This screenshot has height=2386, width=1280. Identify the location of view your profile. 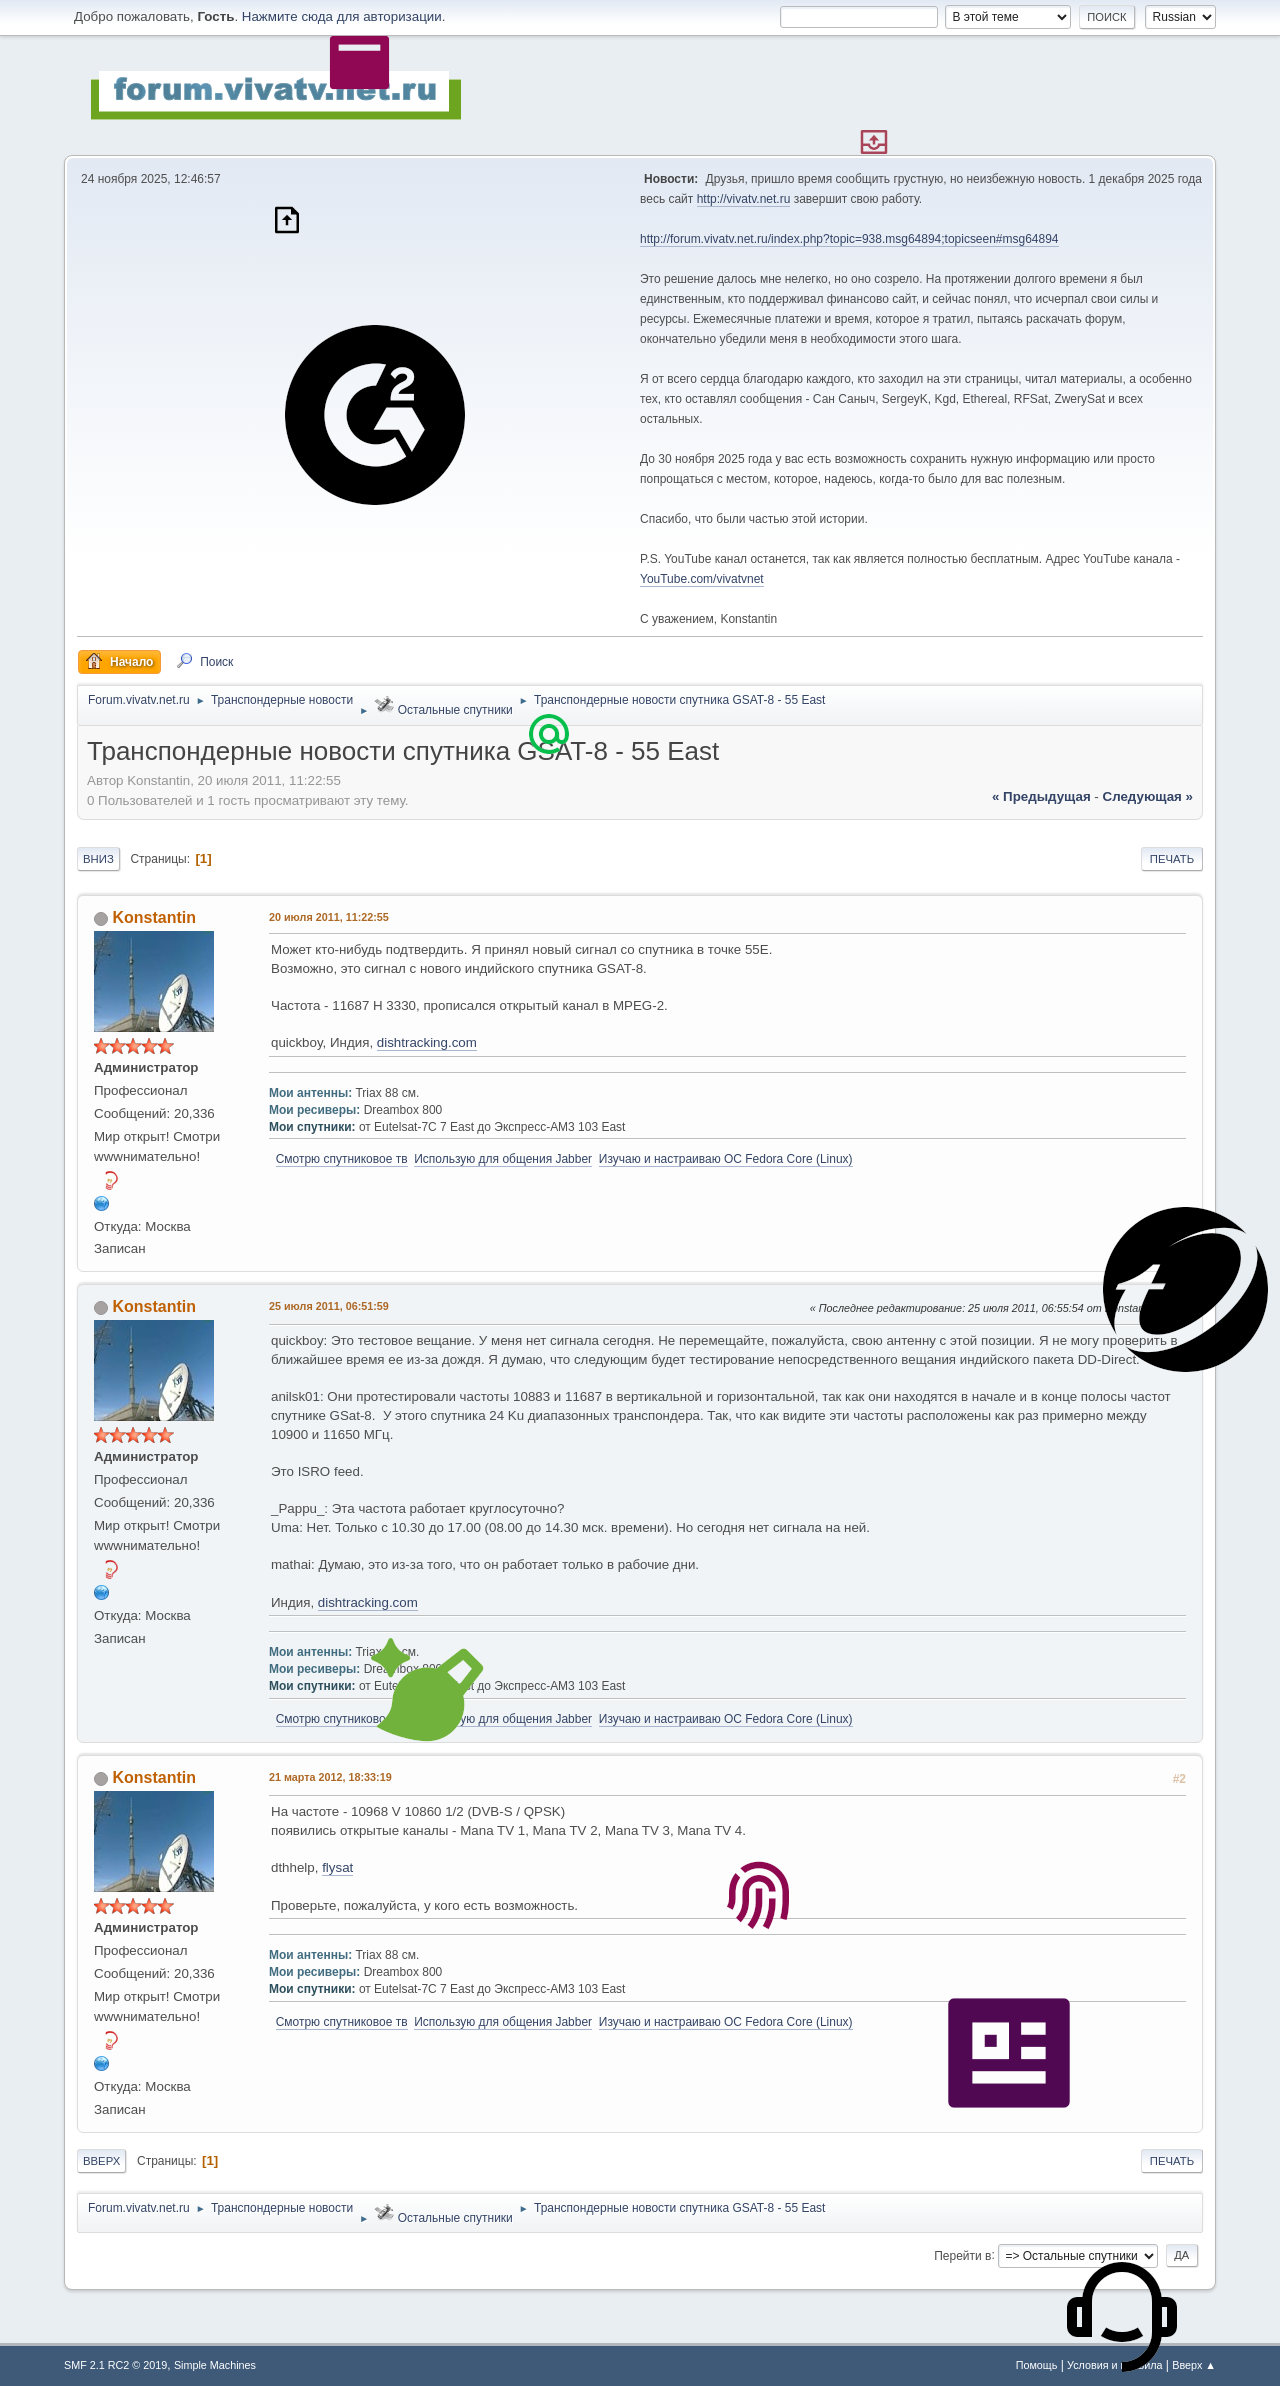
(1009, 2053).